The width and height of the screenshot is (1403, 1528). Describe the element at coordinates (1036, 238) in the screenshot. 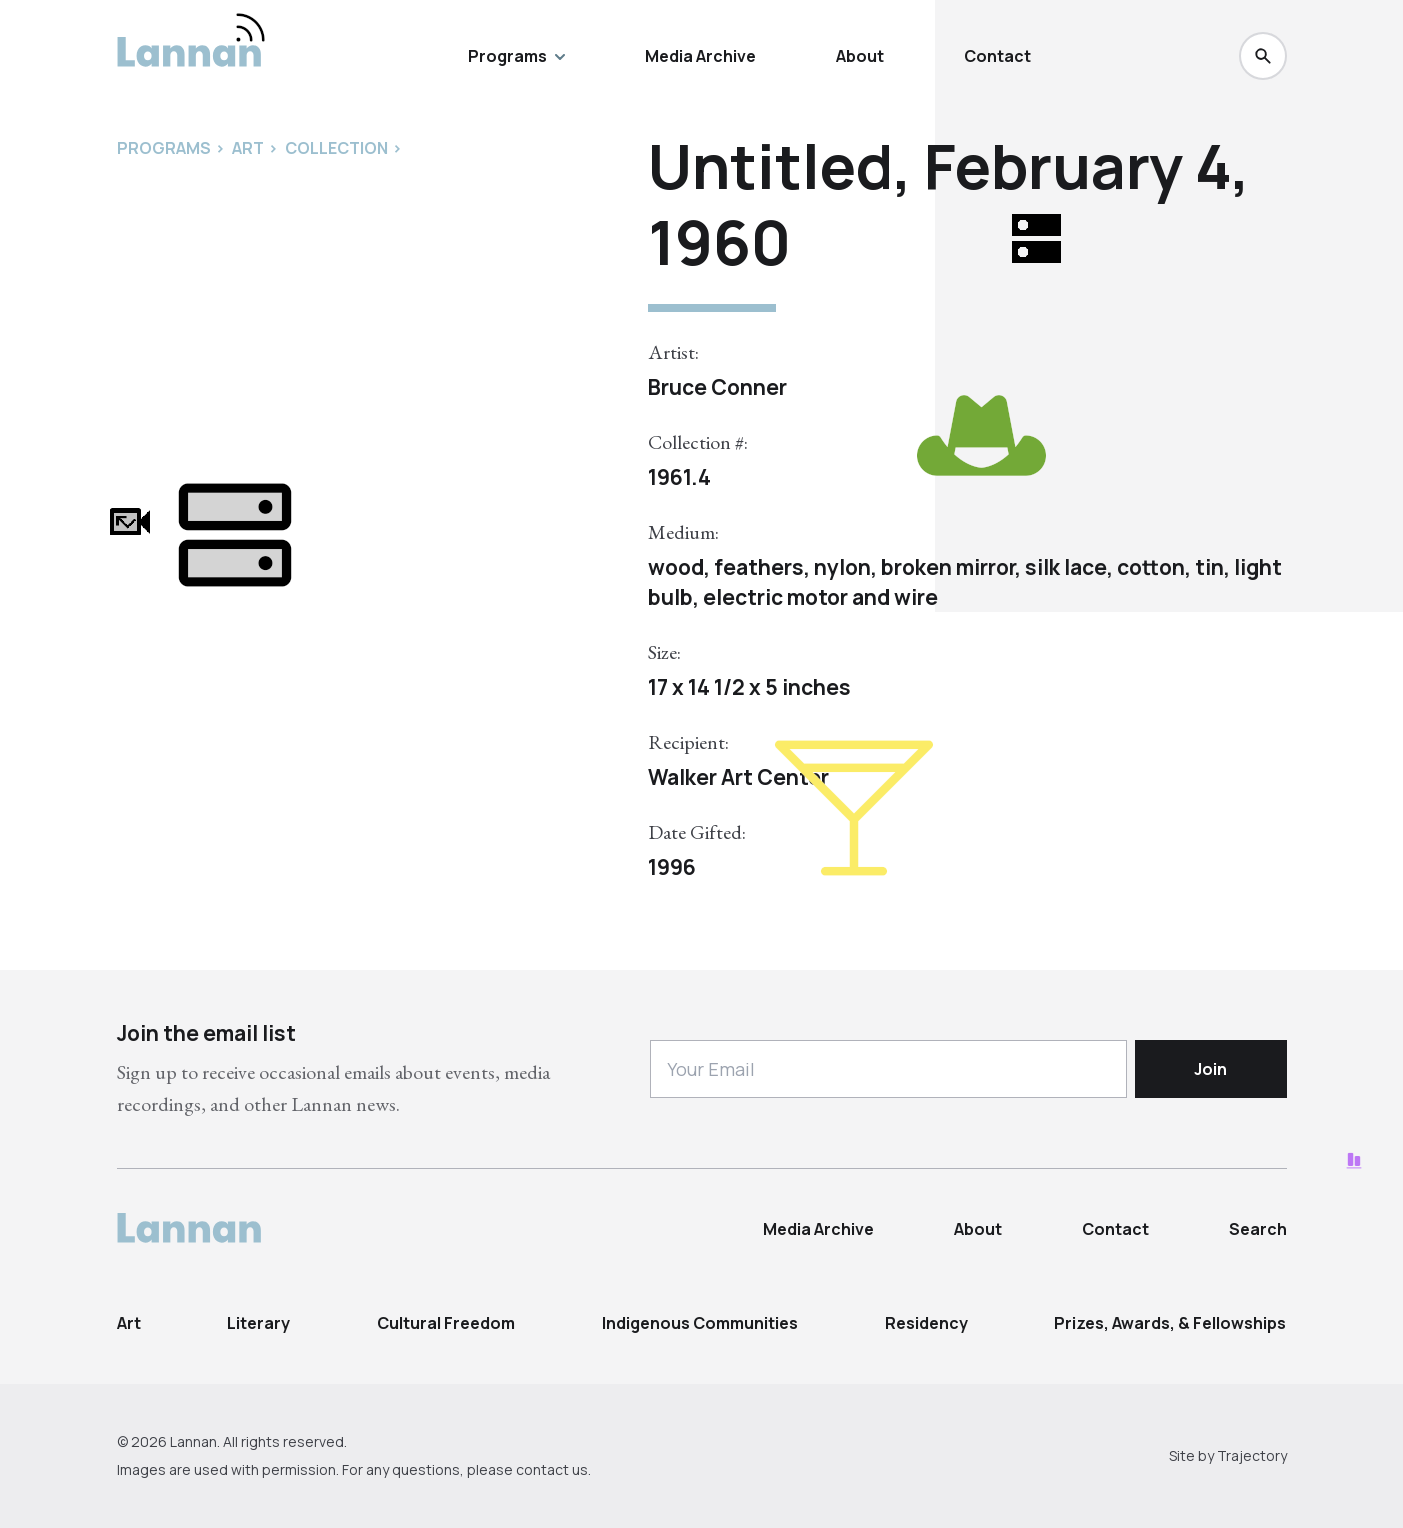

I see `access server or DNS settings` at that location.